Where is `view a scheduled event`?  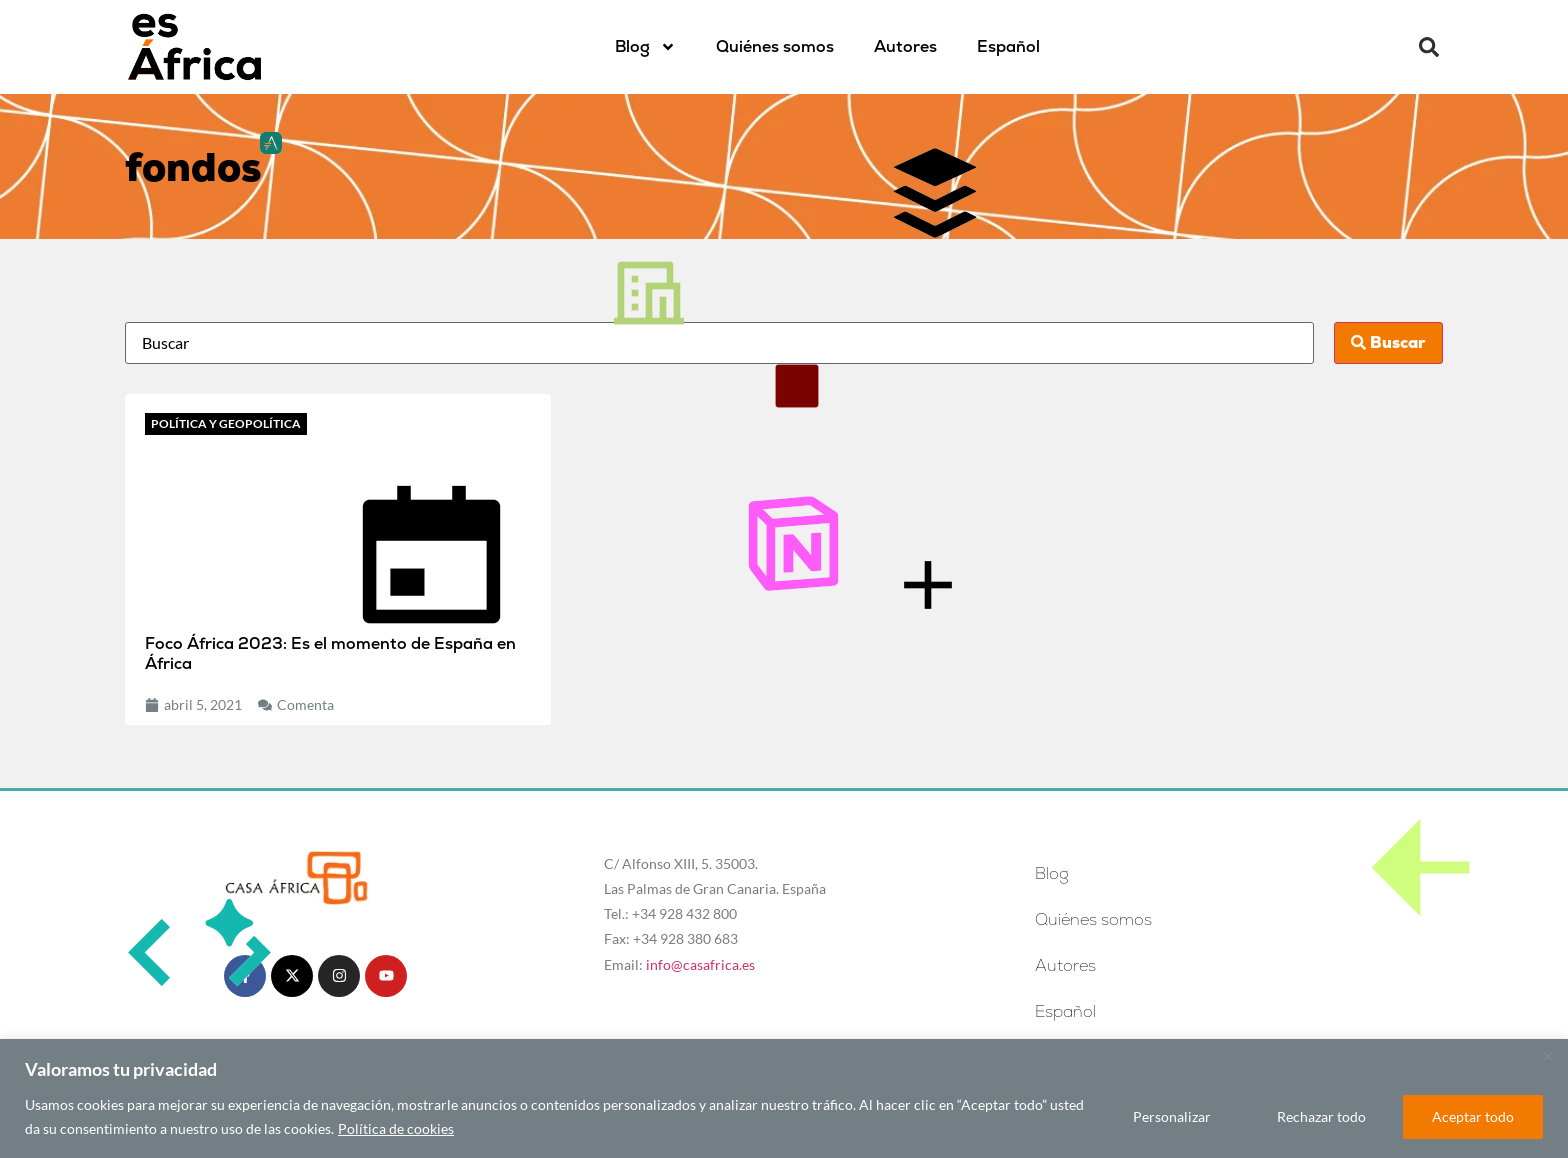
view a scheduled event is located at coordinates (431, 561).